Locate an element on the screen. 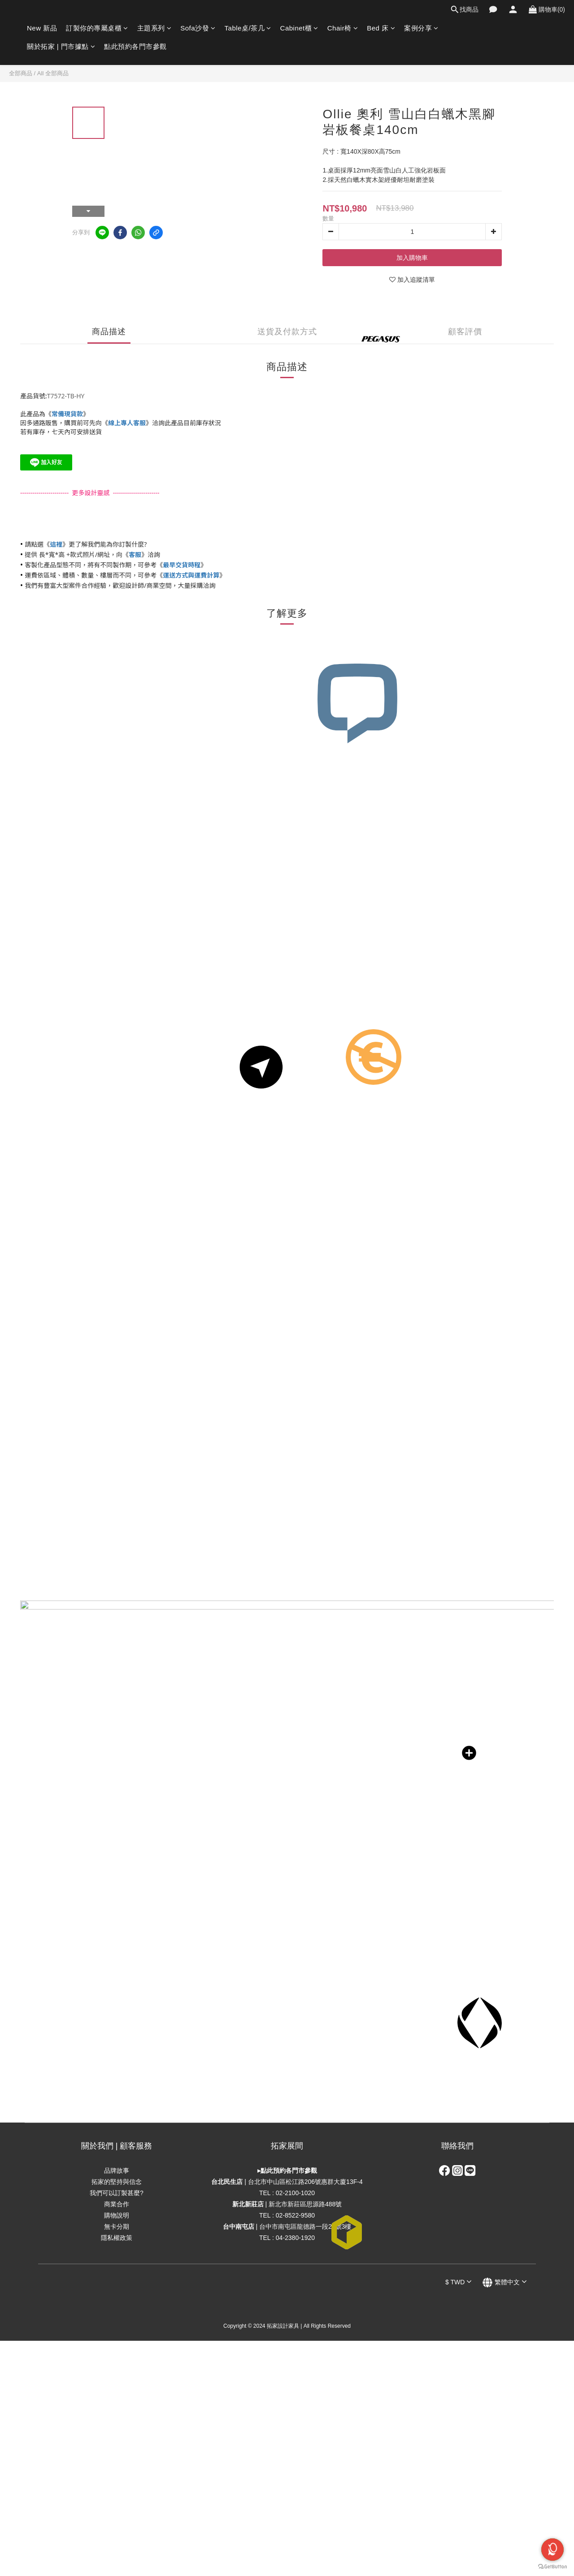 The width and height of the screenshot is (574, 2576). reason studios logo is located at coordinates (347, 2232).